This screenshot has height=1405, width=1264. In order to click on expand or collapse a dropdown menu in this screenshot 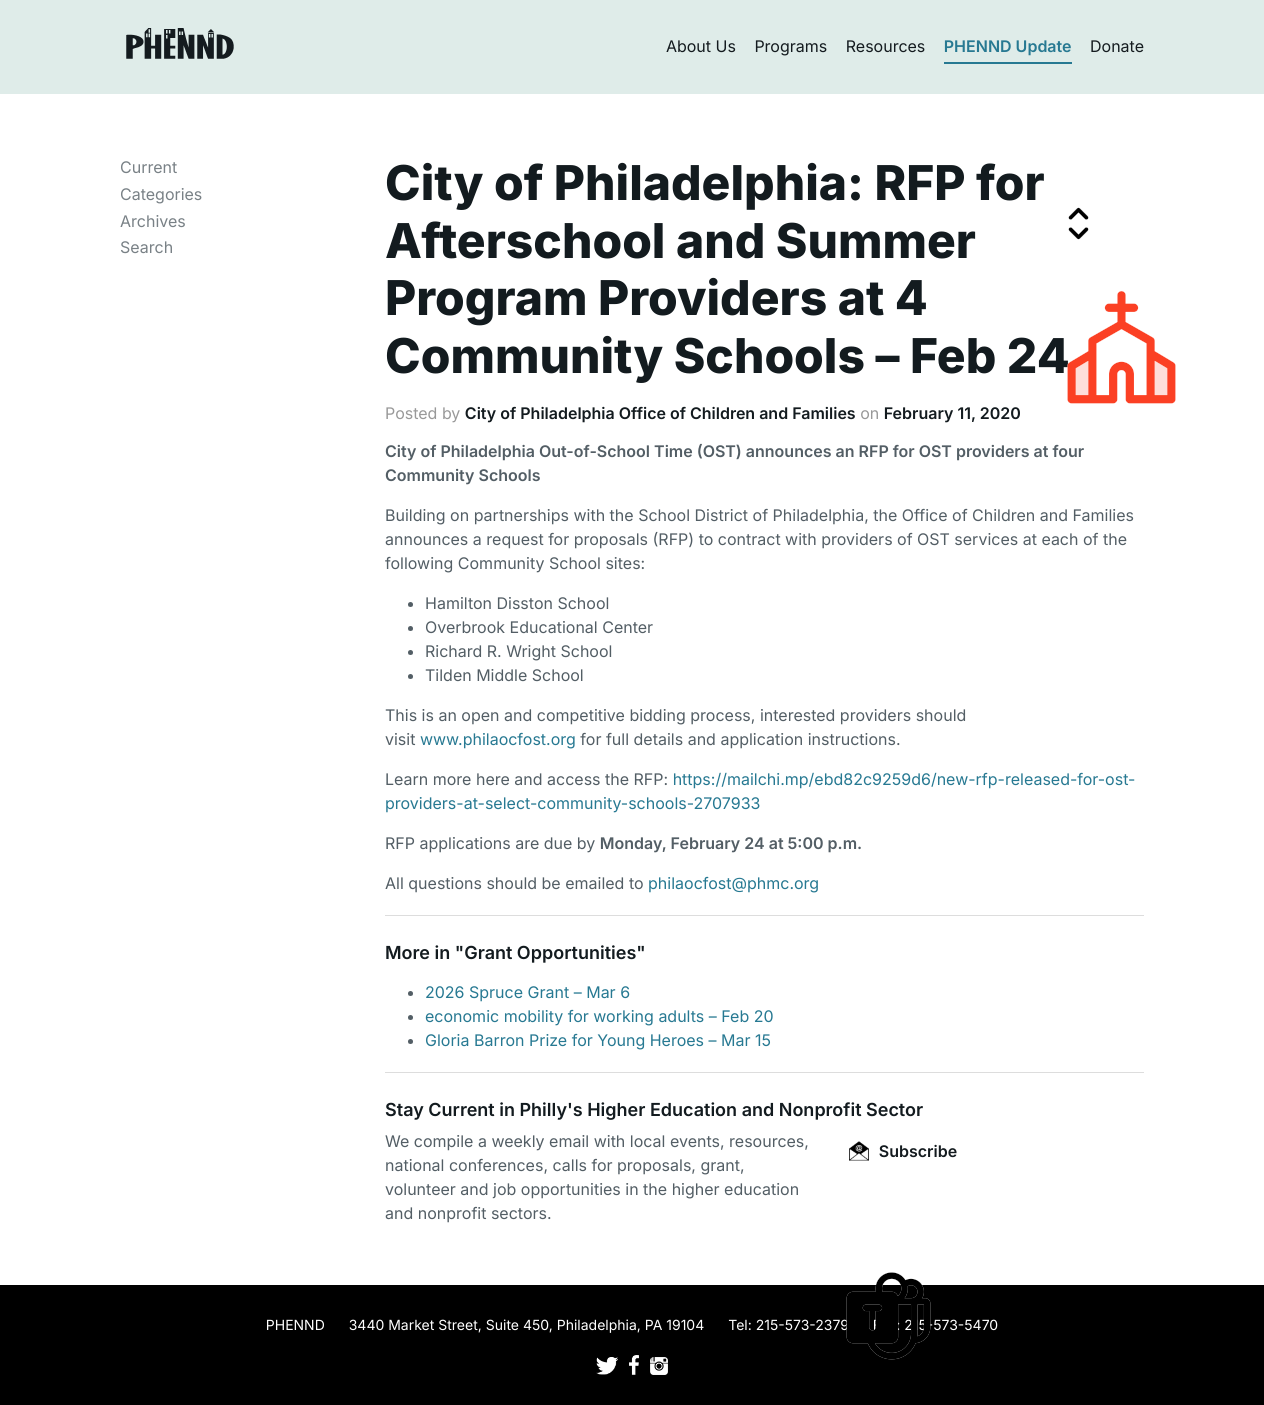, I will do `click(1078, 223)`.